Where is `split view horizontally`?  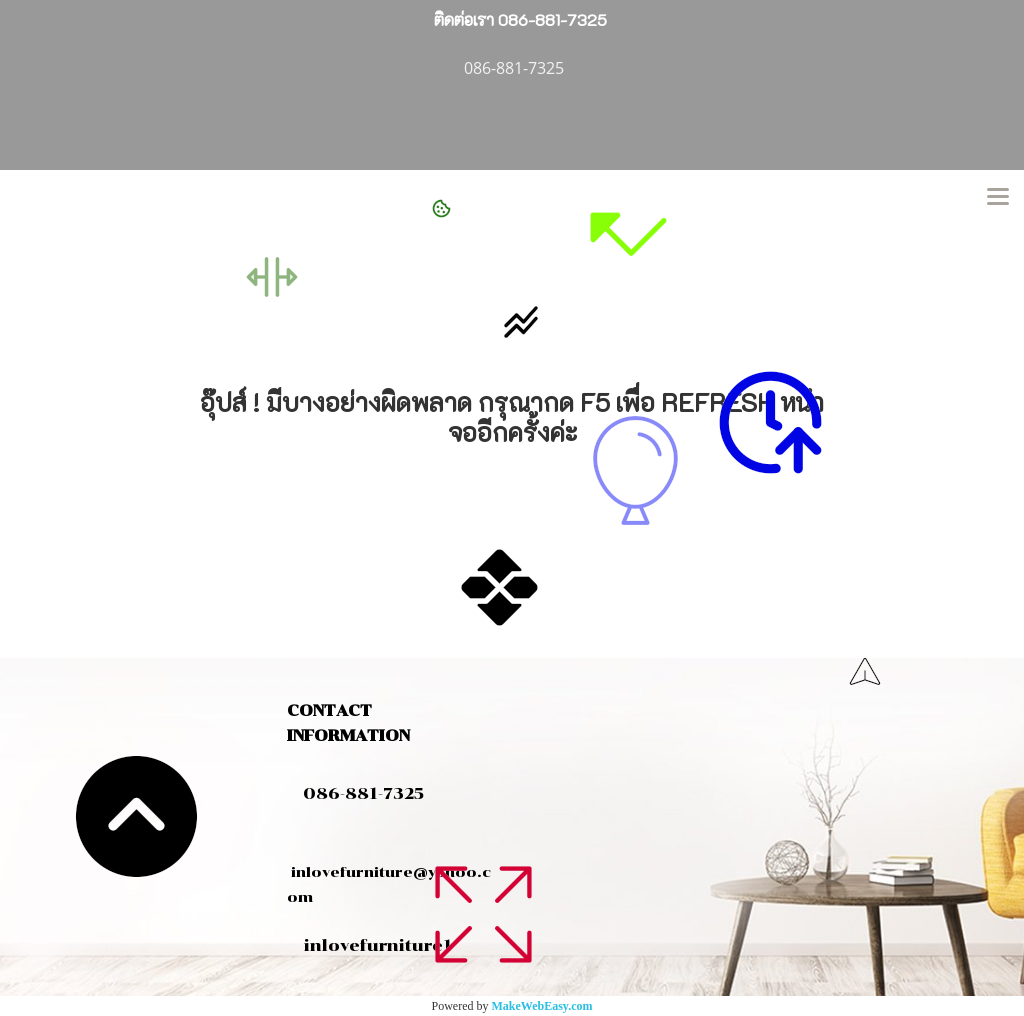 split view horizontally is located at coordinates (272, 277).